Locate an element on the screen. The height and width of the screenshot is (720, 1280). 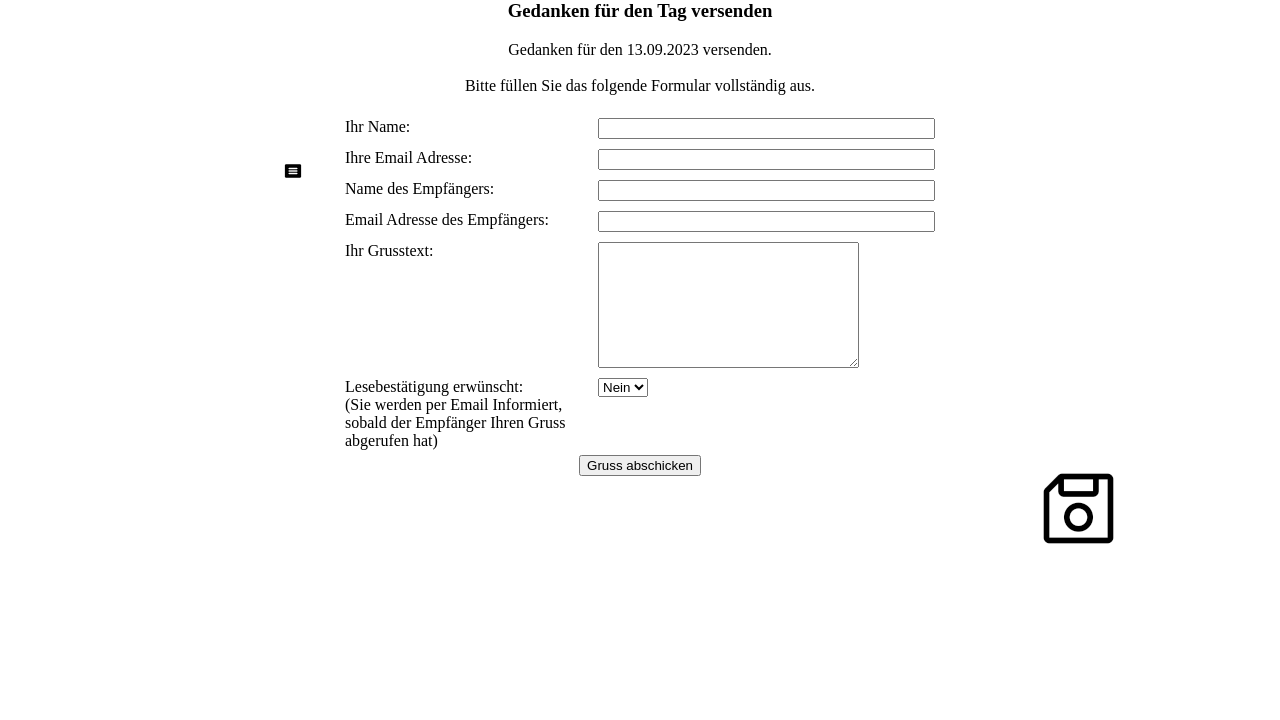
view article or document content is located at coordinates (293, 171).